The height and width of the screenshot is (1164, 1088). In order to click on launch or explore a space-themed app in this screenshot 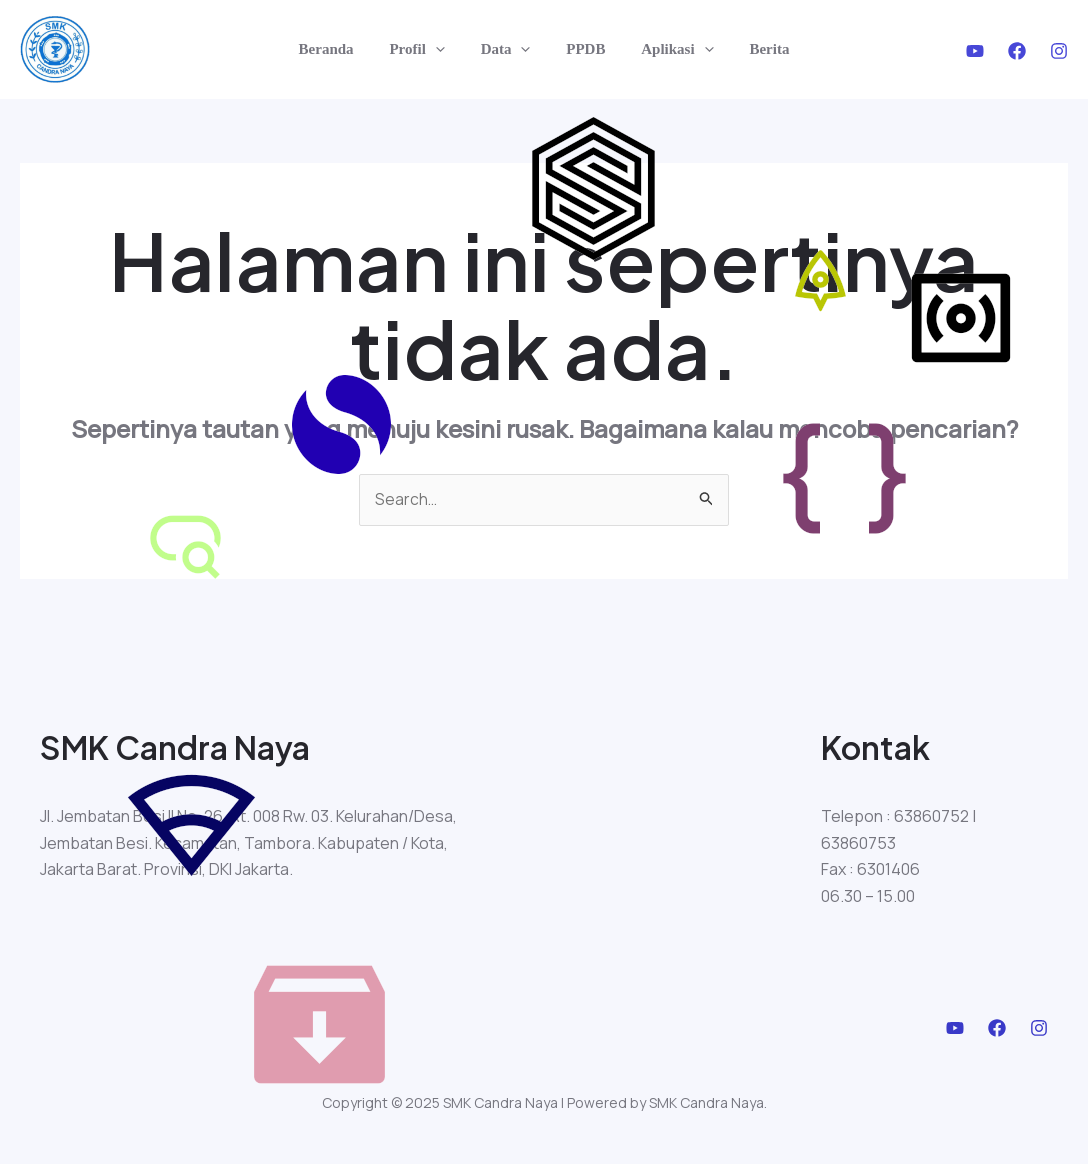, I will do `click(820, 279)`.